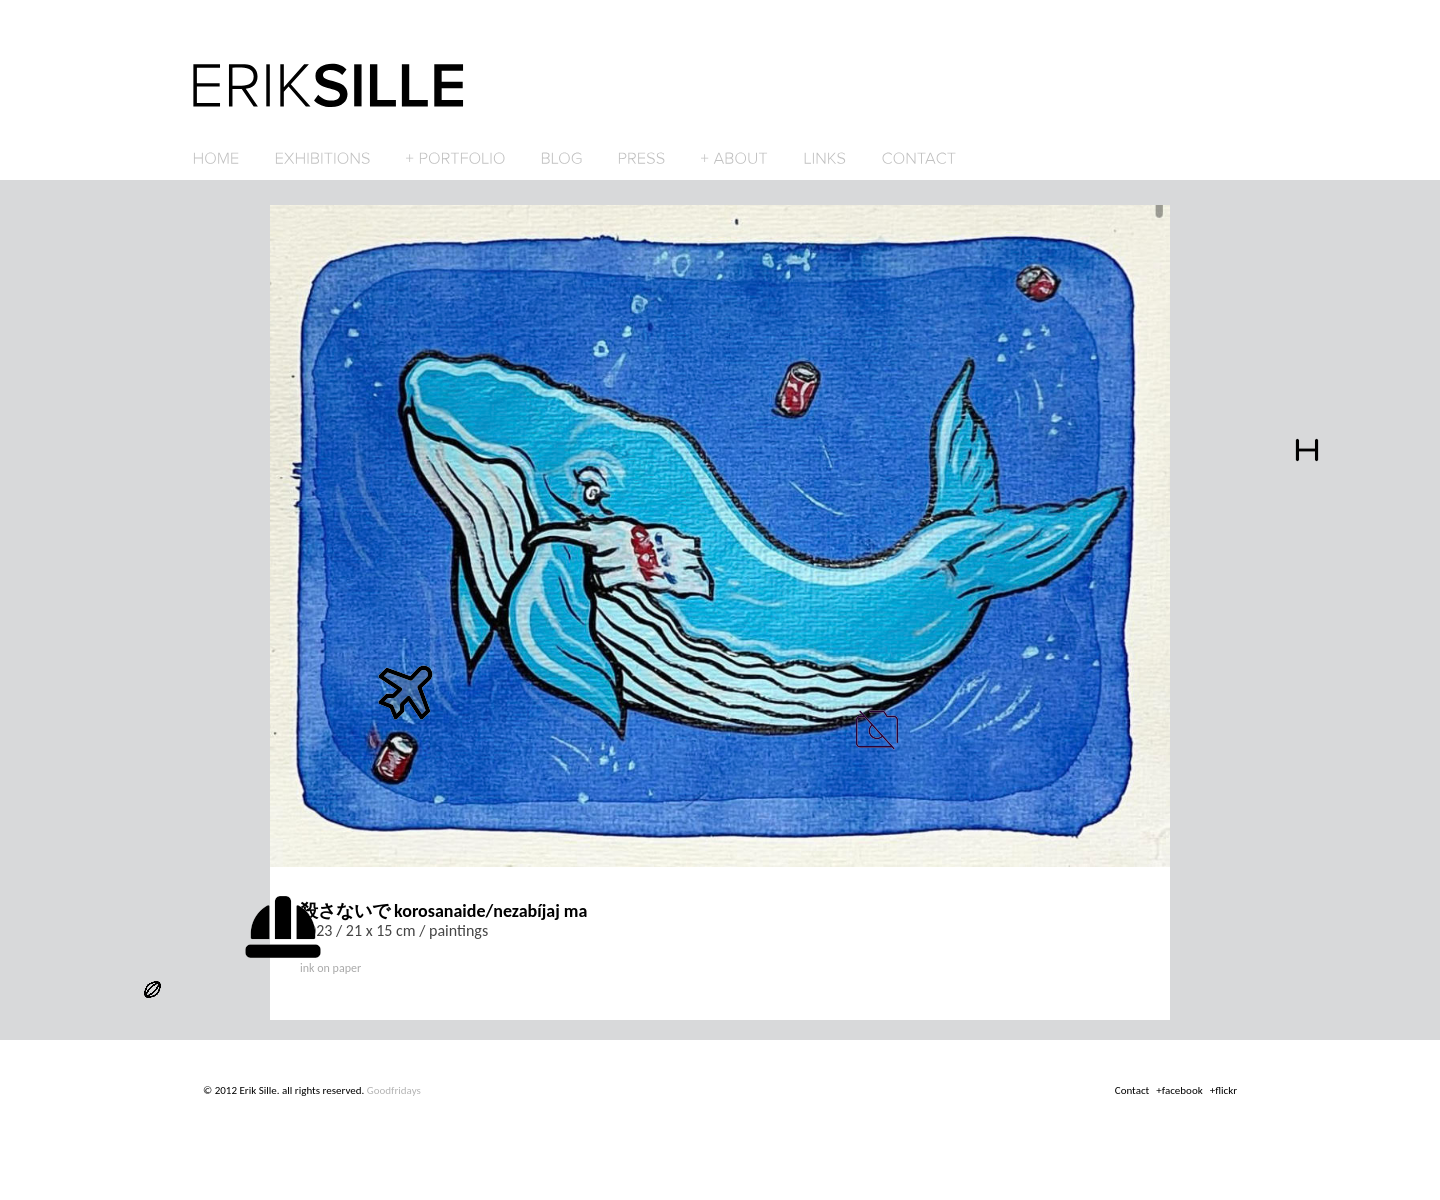 The image size is (1440, 1200). I want to click on enable airplane mode, so click(406, 691).